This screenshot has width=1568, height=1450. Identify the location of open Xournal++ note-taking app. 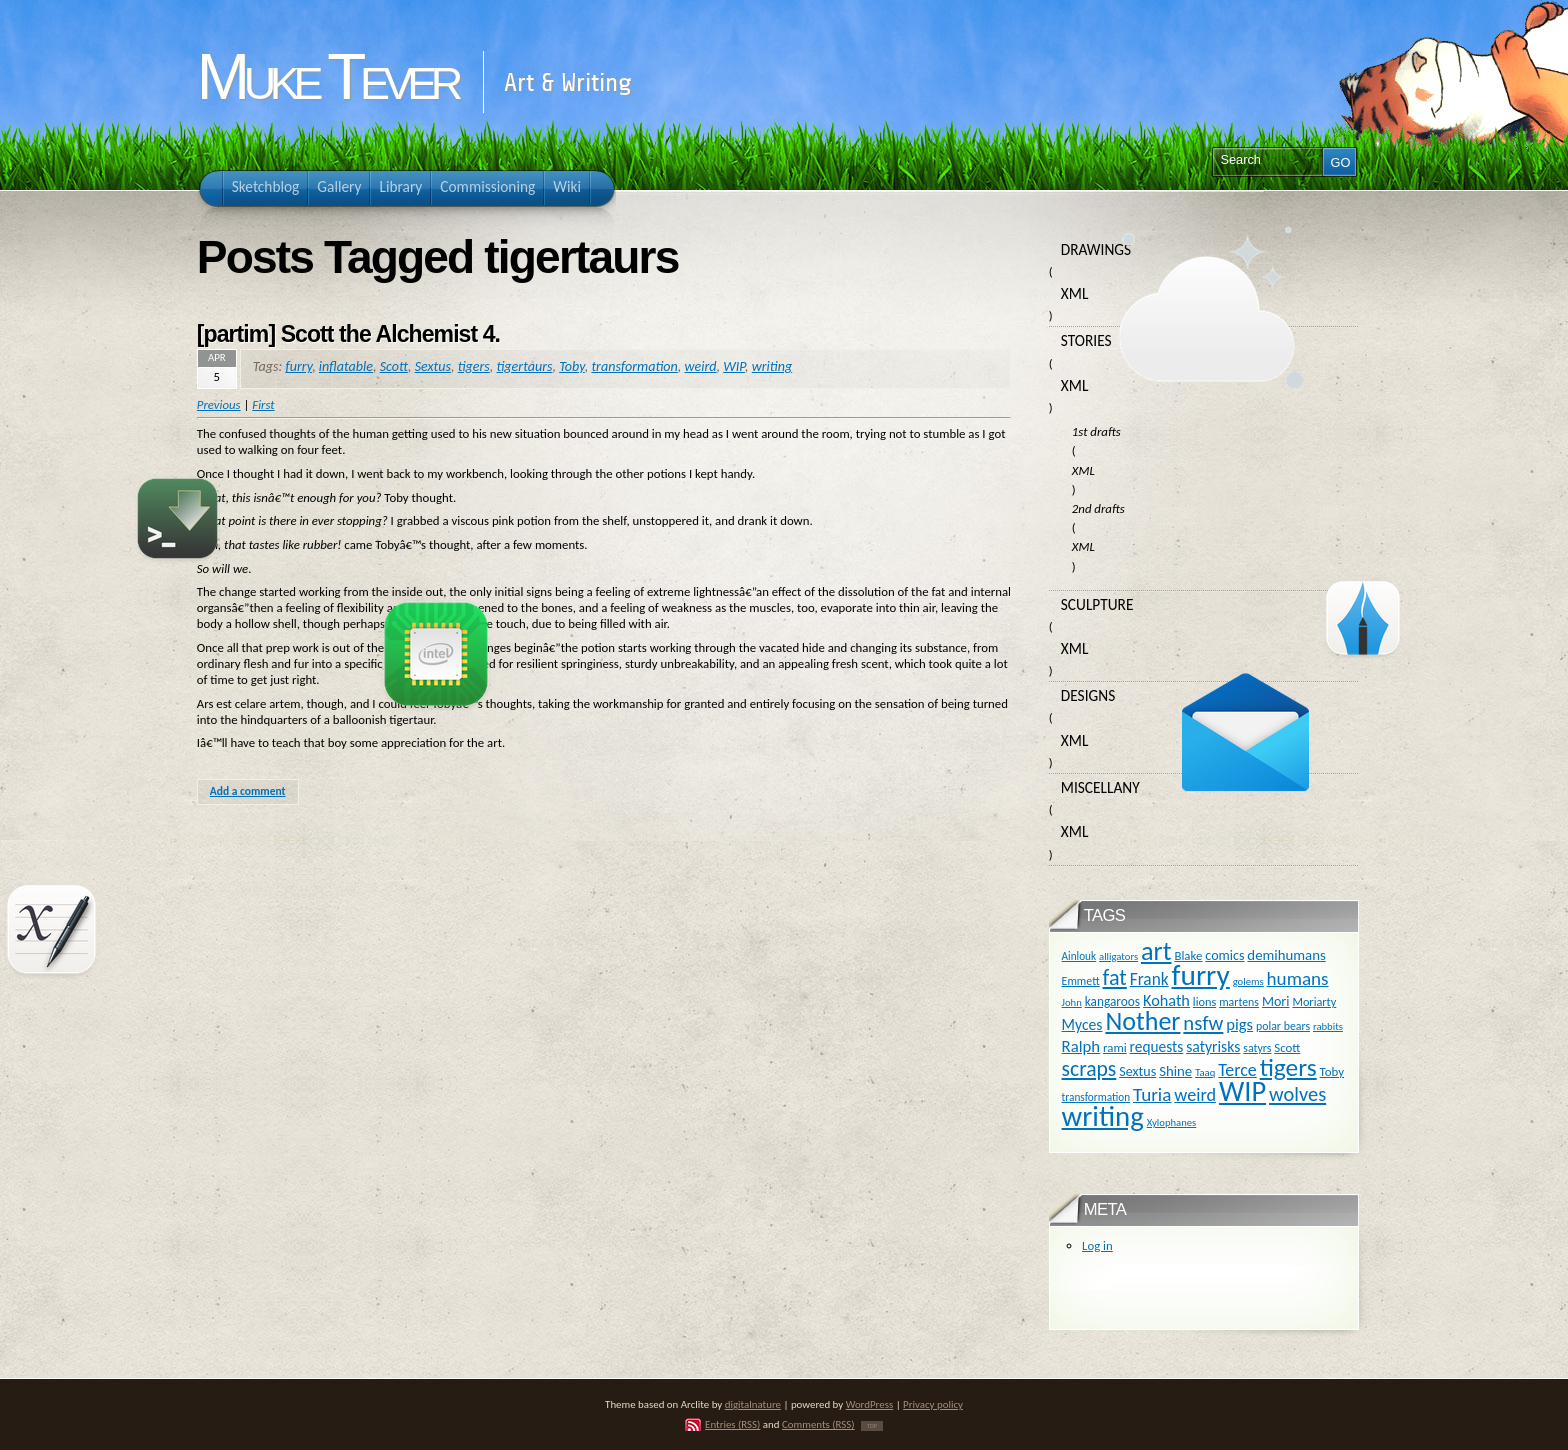
(51, 929).